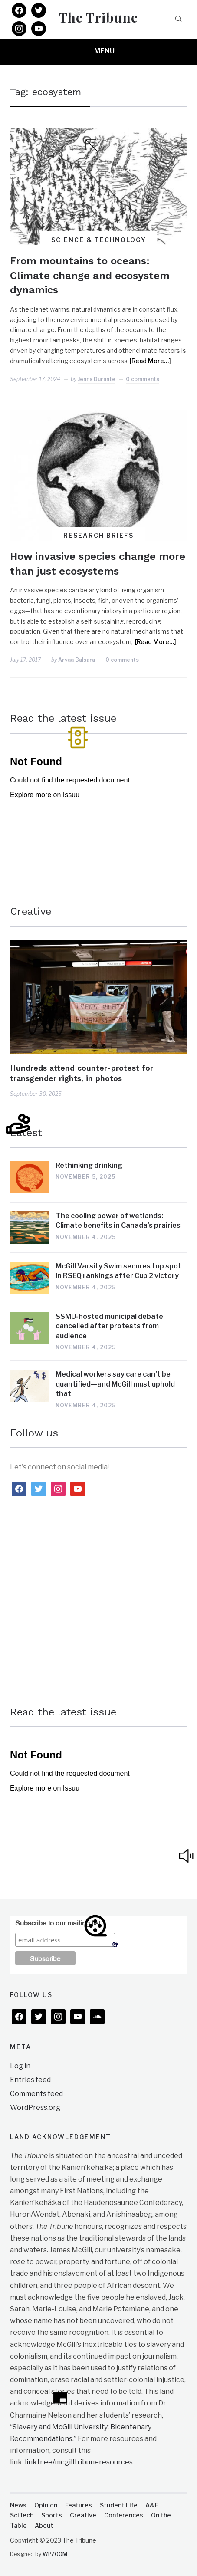 This screenshot has width=197, height=2576. What do you see at coordinates (78, 737) in the screenshot?
I see `view traffic conditions` at bounding box center [78, 737].